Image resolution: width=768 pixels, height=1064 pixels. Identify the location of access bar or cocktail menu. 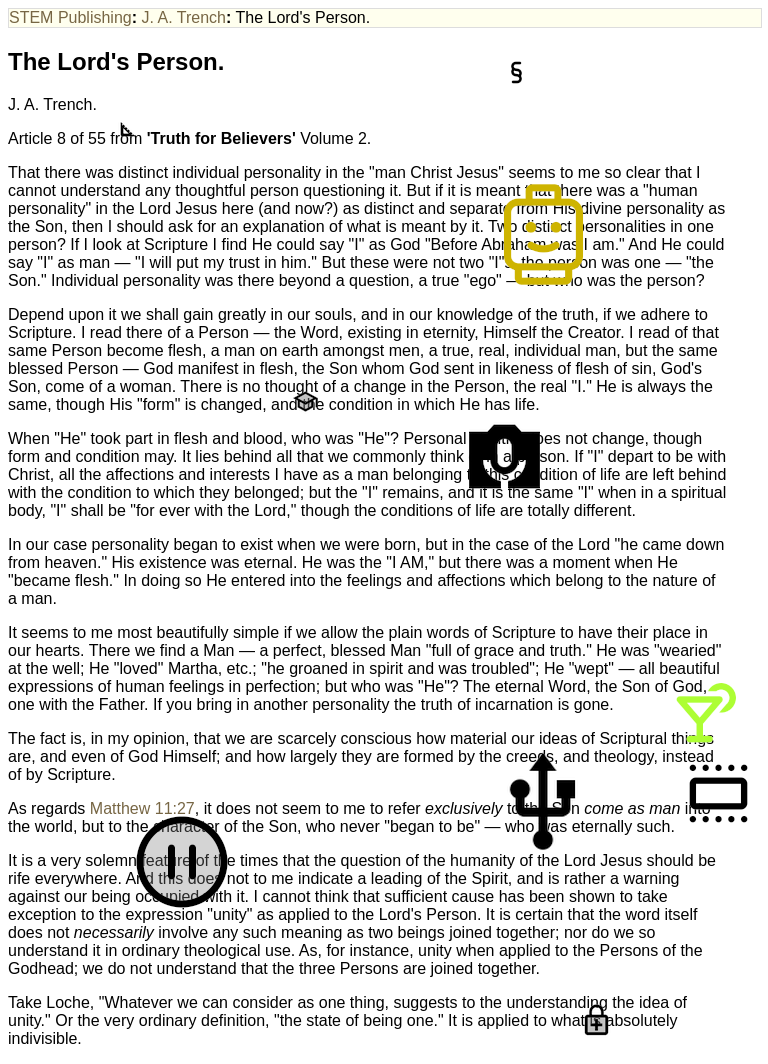
(703, 716).